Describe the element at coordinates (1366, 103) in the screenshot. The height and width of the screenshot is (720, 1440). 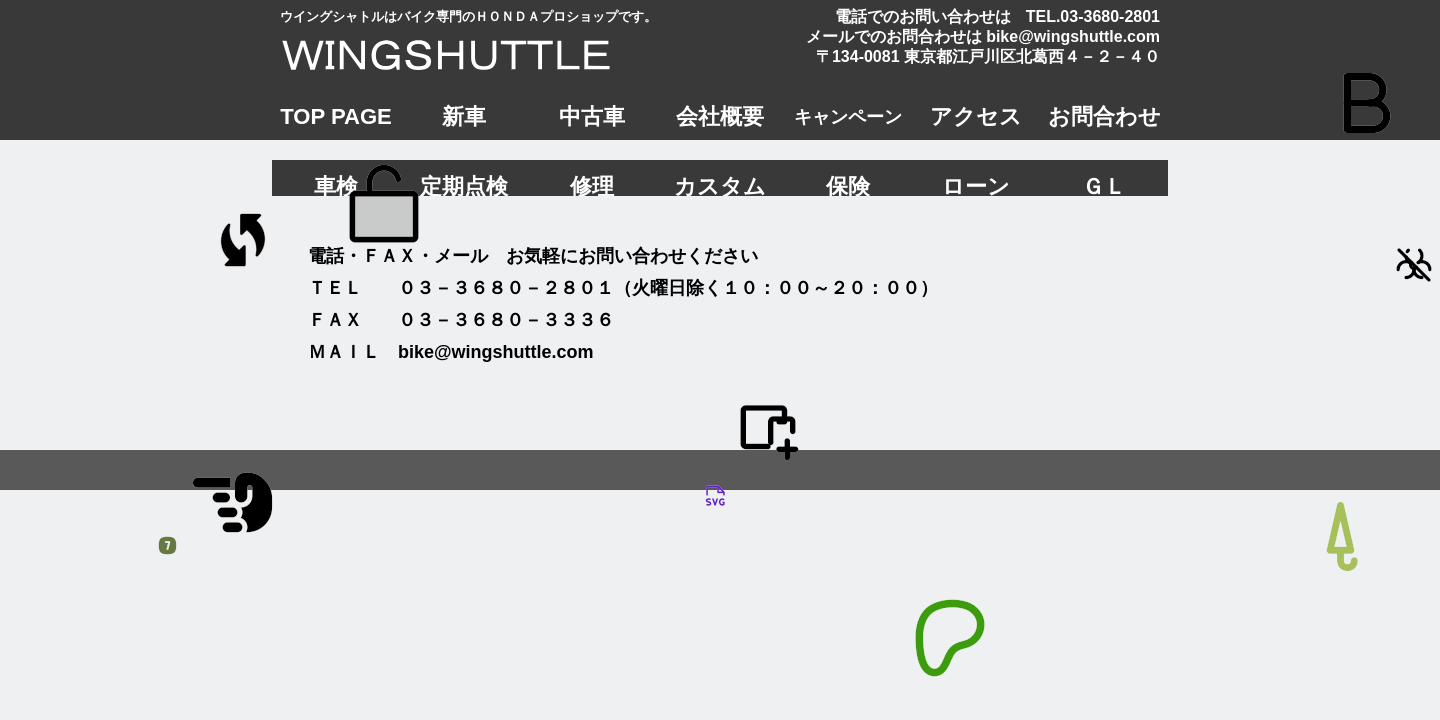
I see `apply bold formatting to selected text` at that location.